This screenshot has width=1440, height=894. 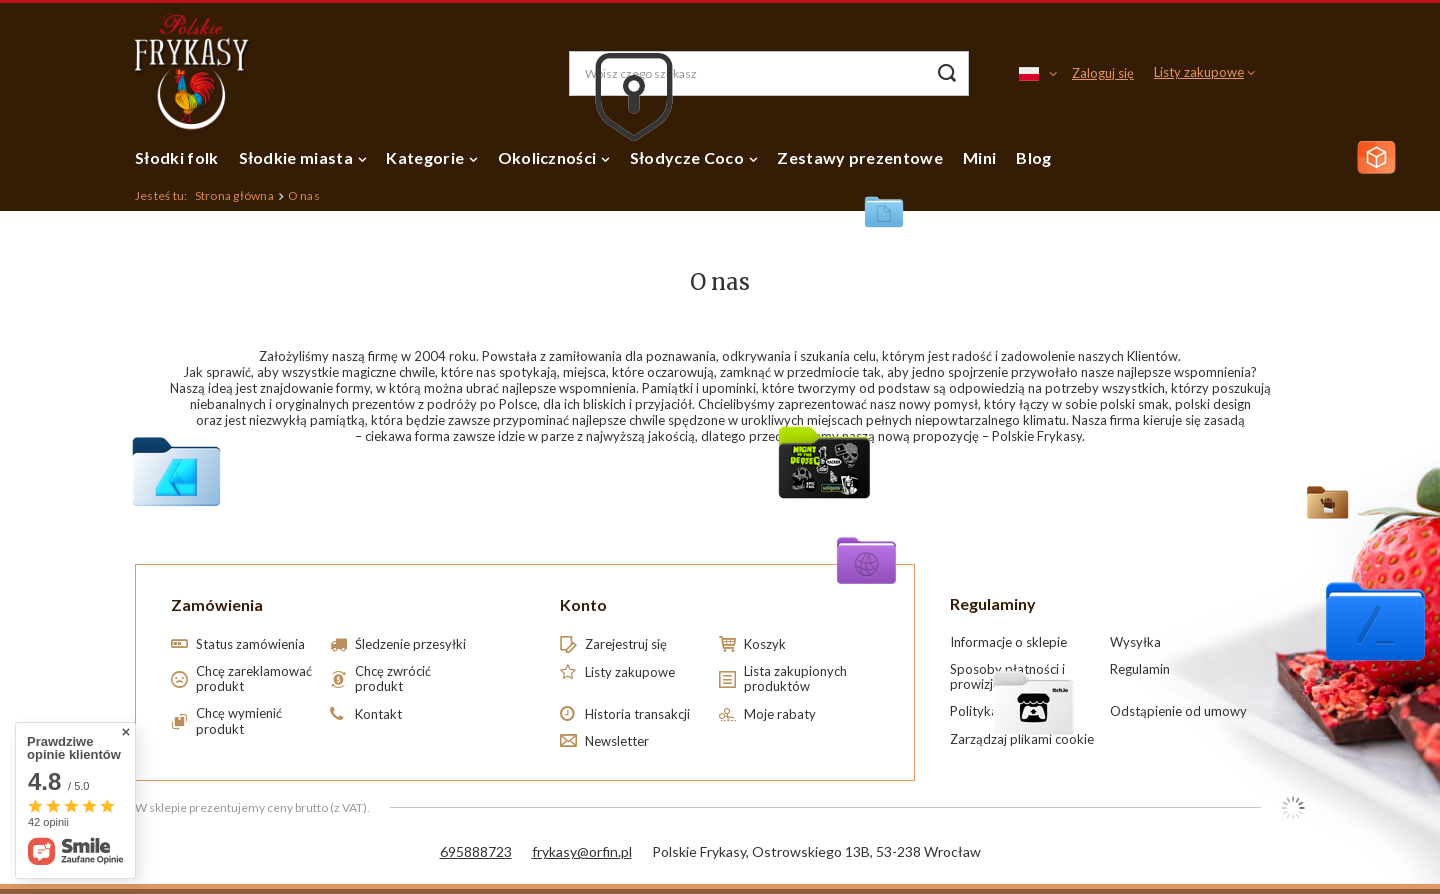 What do you see at coordinates (824, 465) in the screenshot?
I see `open watch dogs 2 game files folder` at bounding box center [824, 465].